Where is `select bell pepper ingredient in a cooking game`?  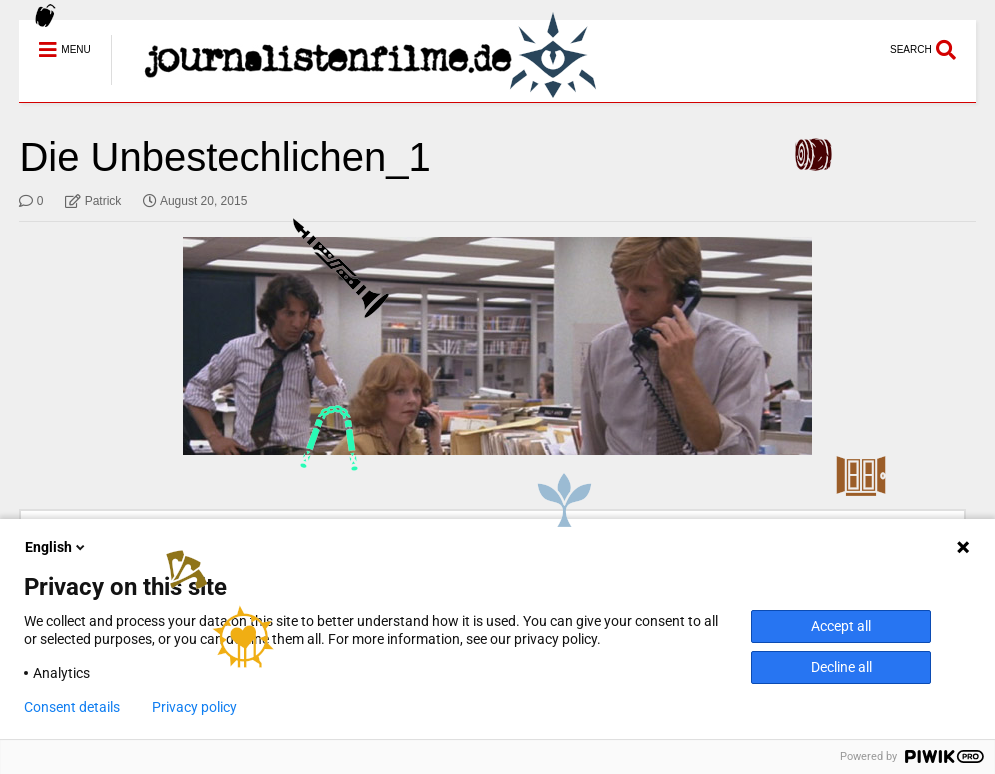
select bell pepper ingredient in a cooking game is located at coordinates (45, 15).